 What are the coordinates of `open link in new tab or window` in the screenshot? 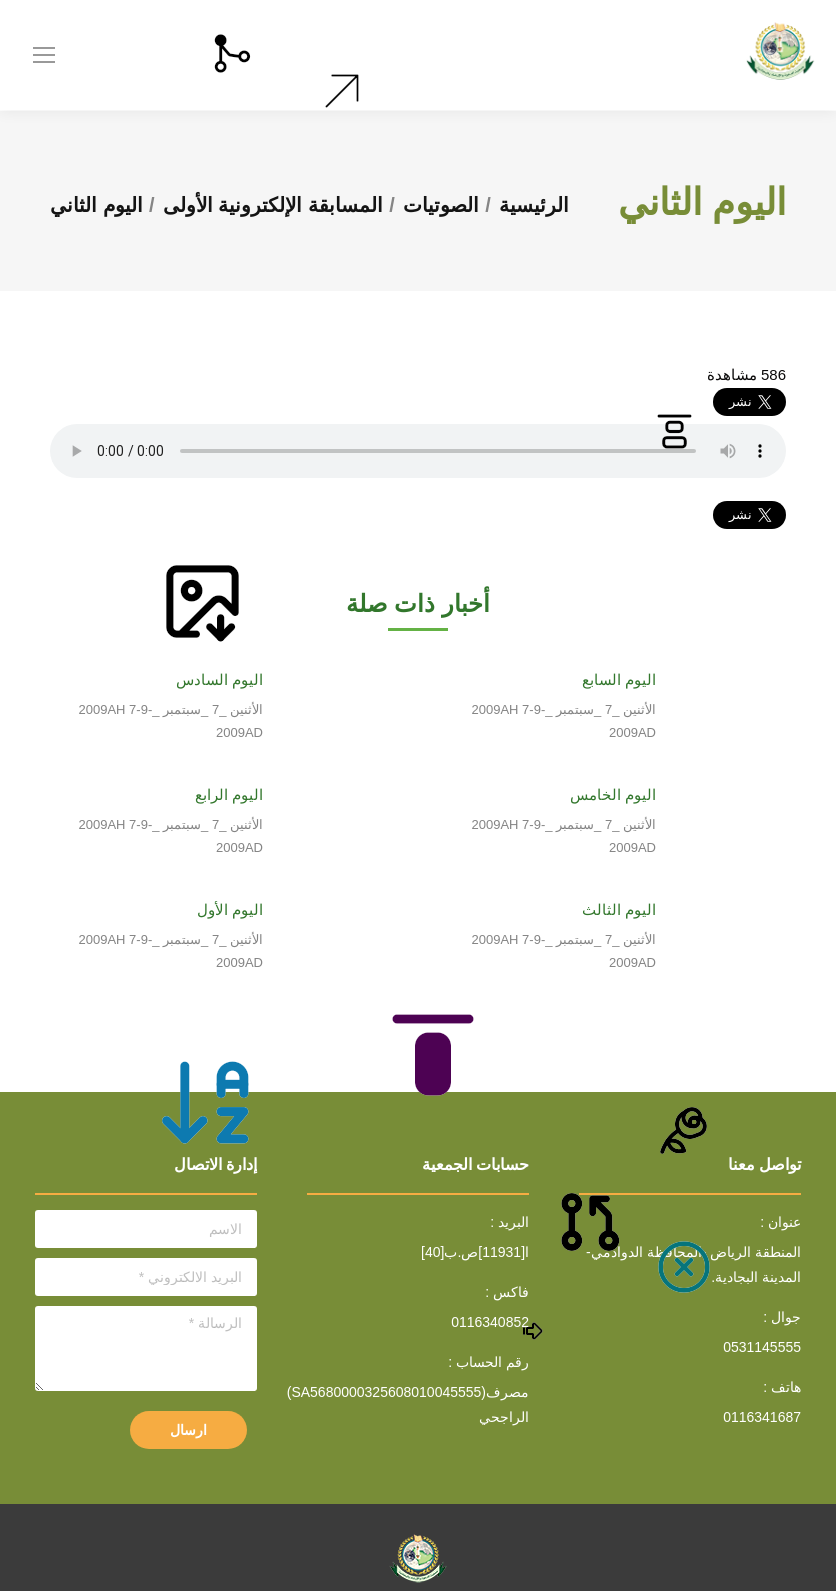 It's located at (342, 91).